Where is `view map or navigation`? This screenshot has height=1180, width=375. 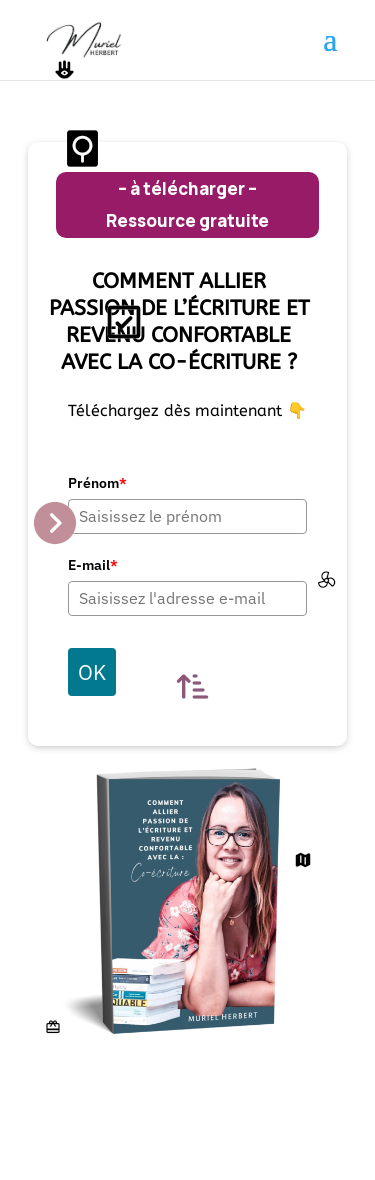 view map or navigation is located at coordinates (303, 860).